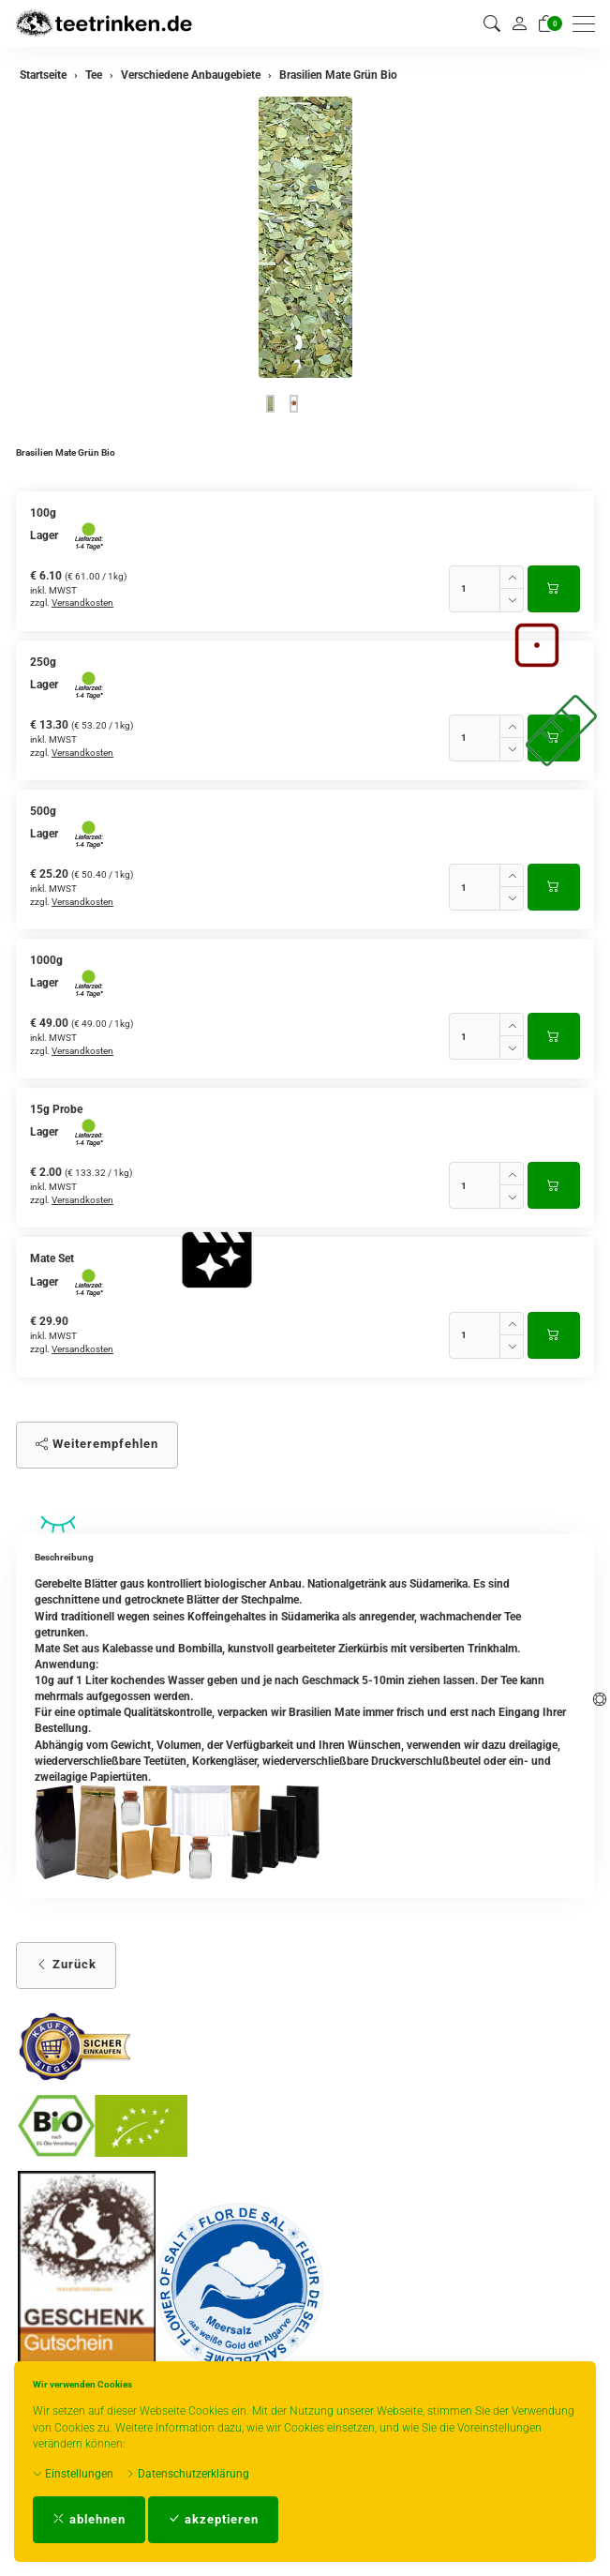  I want to click on access measurement tools, so click(561, 731).